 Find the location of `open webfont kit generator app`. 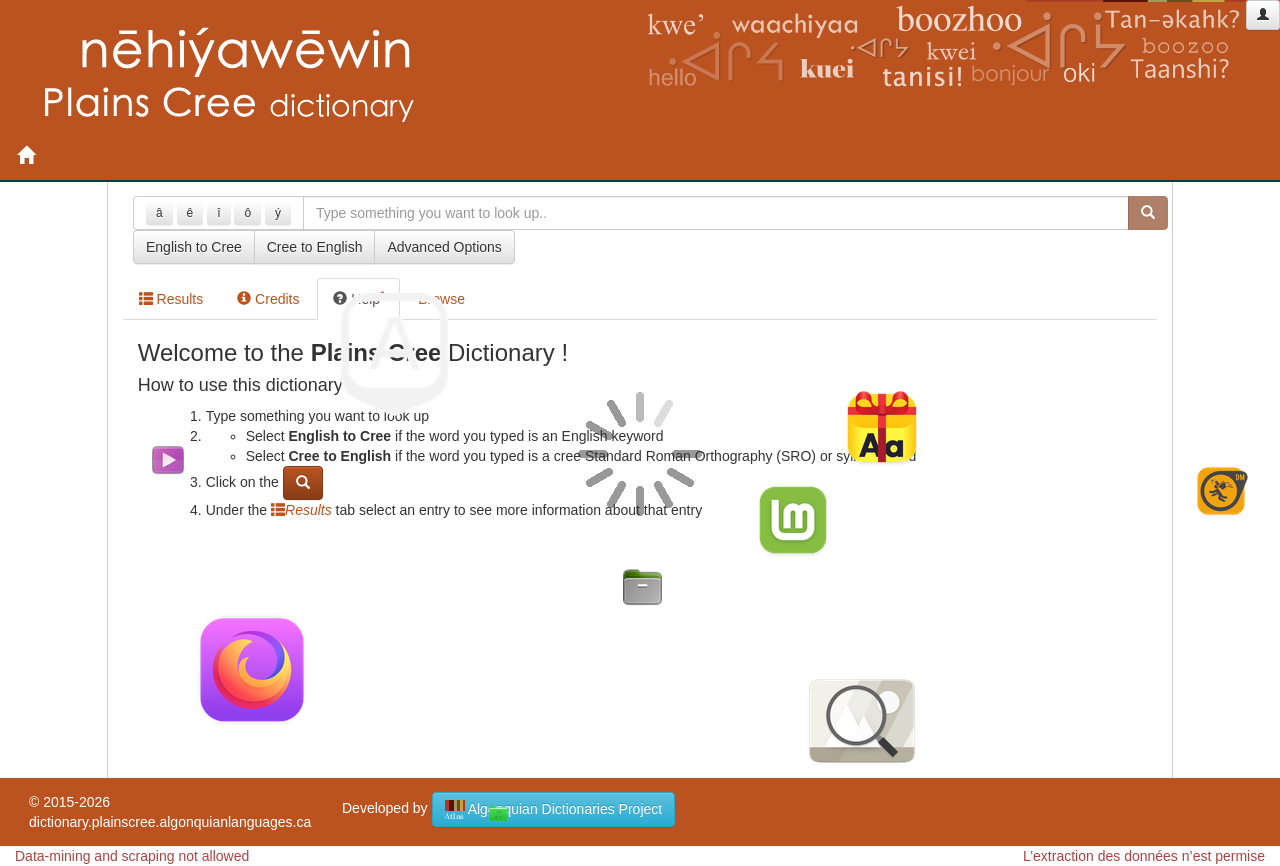

open webfont kit generator app is located at coordinates (882, 428).